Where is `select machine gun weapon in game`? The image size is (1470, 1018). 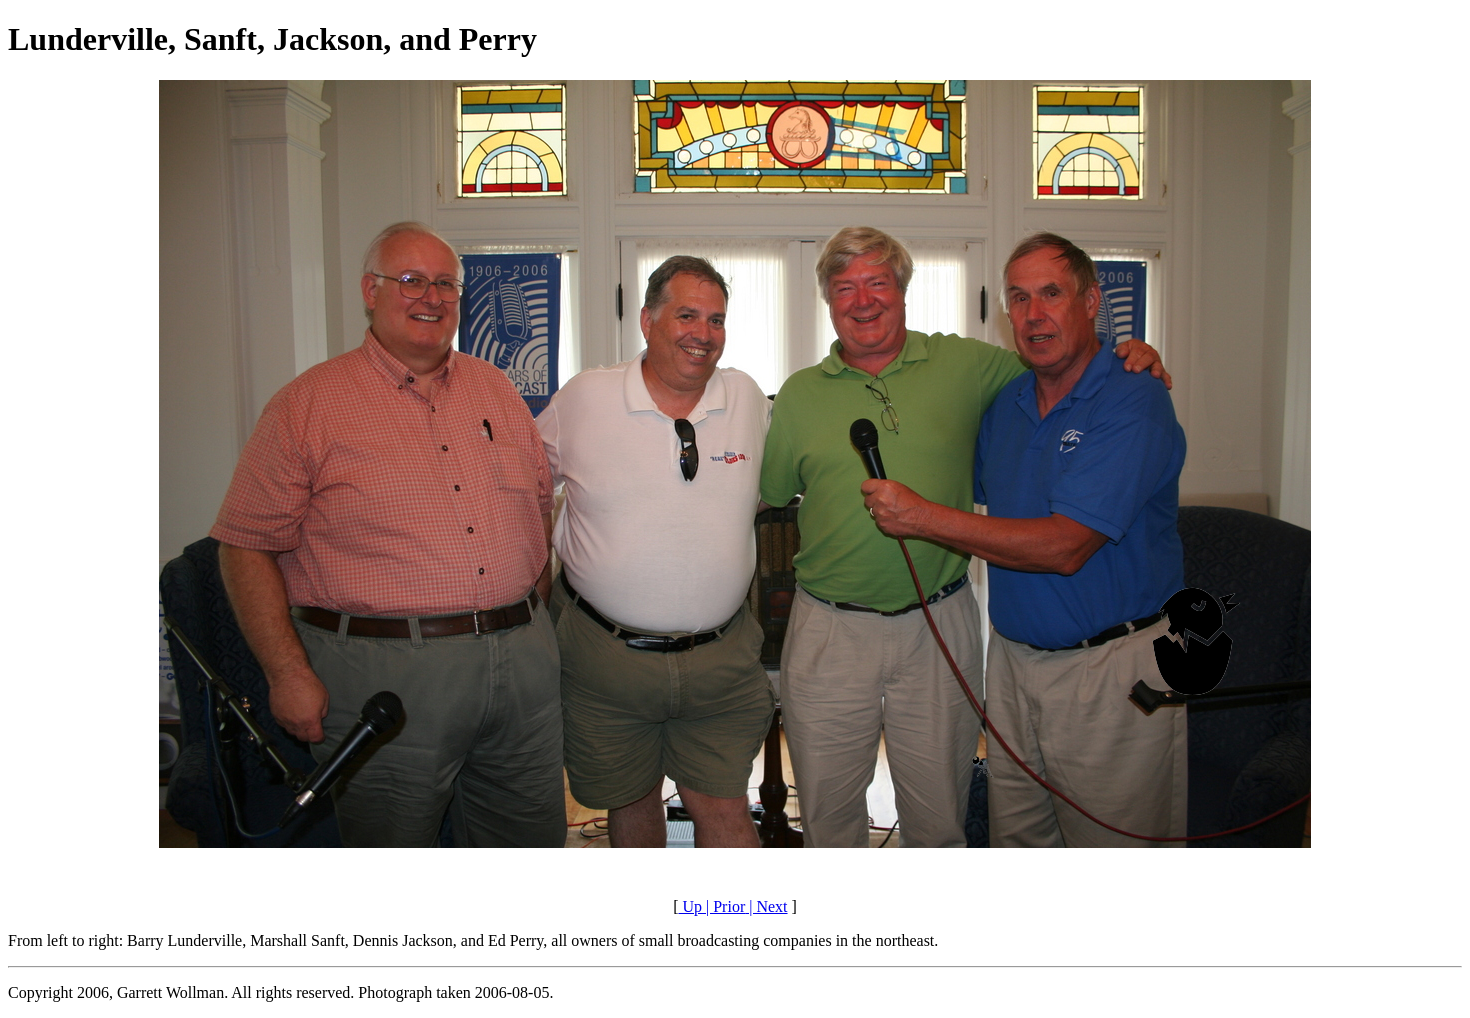
select machine gun weapon in game is located at coordinates (983, 767).